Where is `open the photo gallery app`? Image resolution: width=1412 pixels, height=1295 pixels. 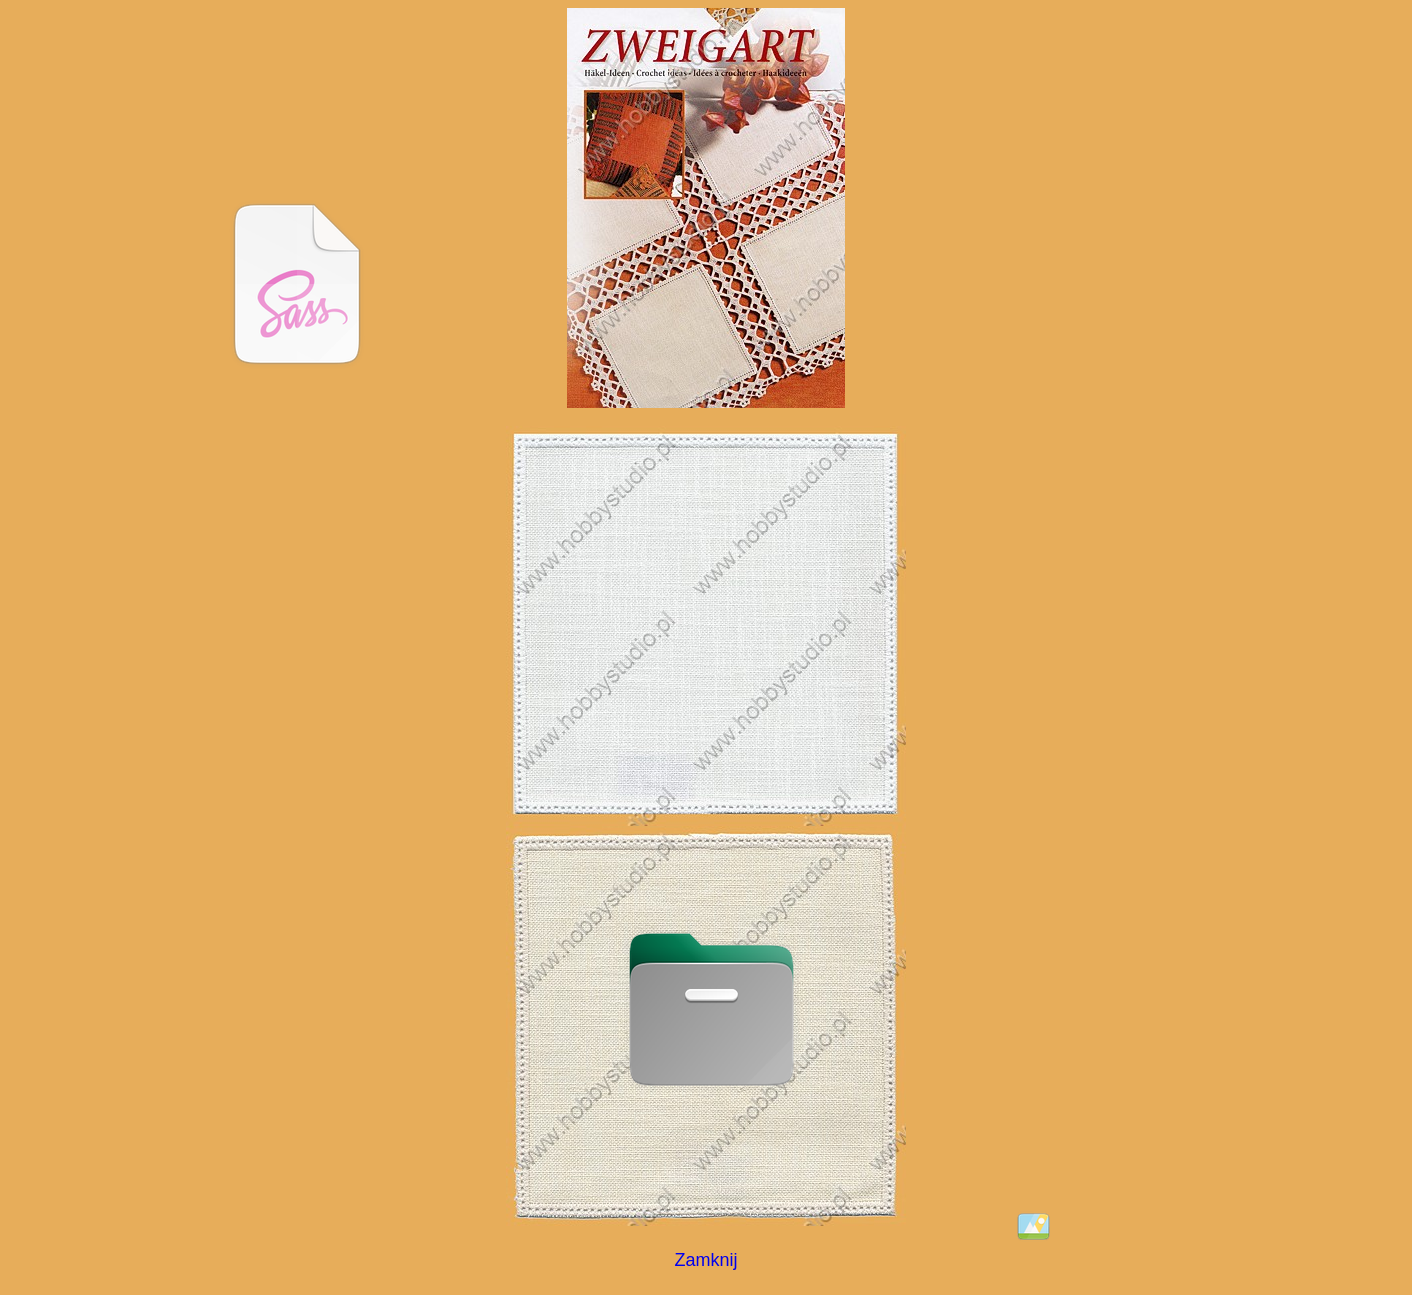 open the photo gallery app is located at coordinates (1033, 1226).